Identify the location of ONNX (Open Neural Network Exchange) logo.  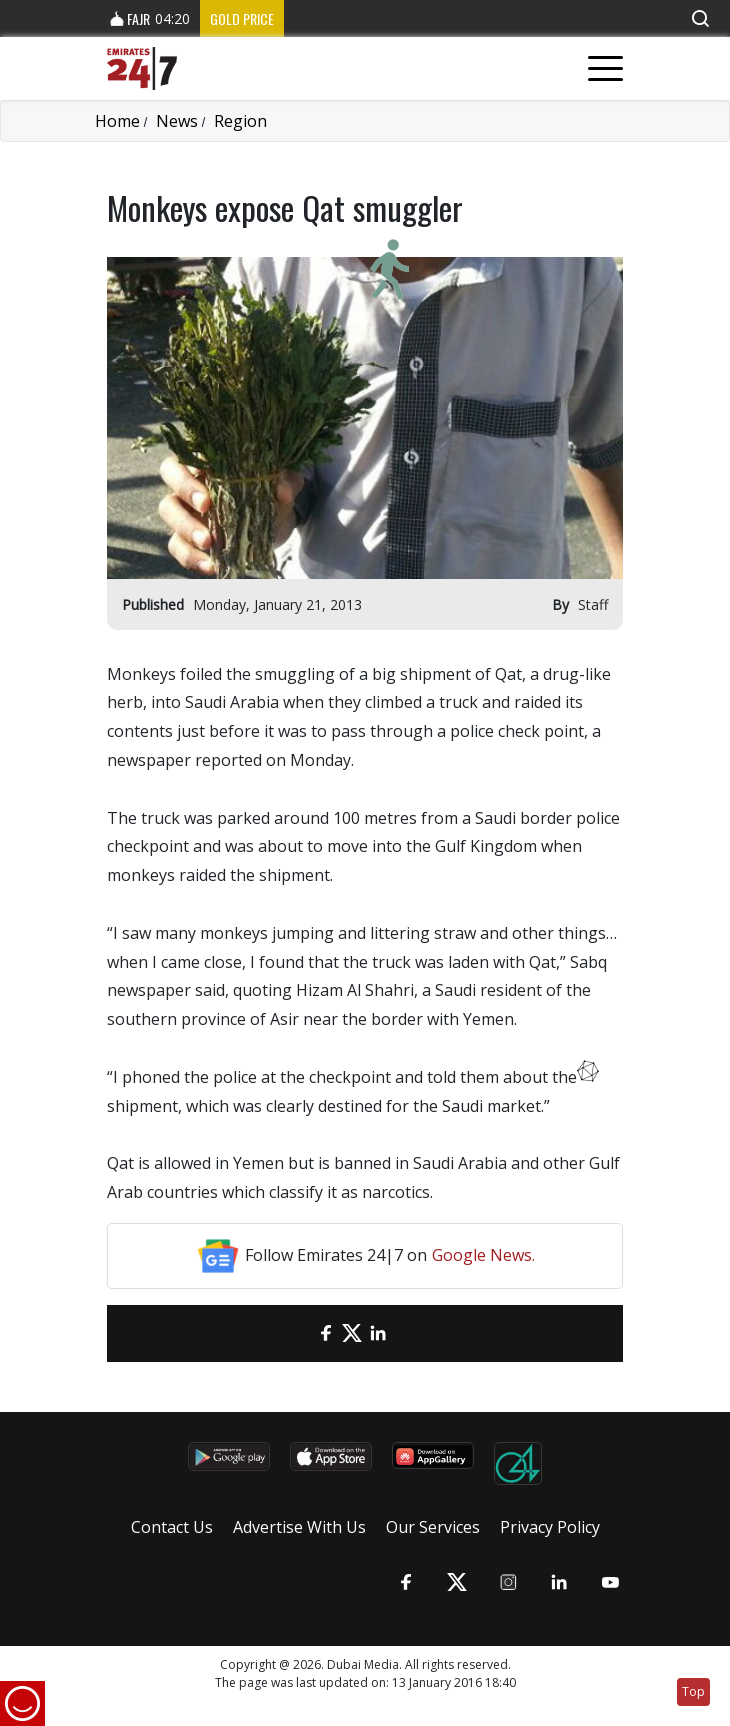
(588, 1071).